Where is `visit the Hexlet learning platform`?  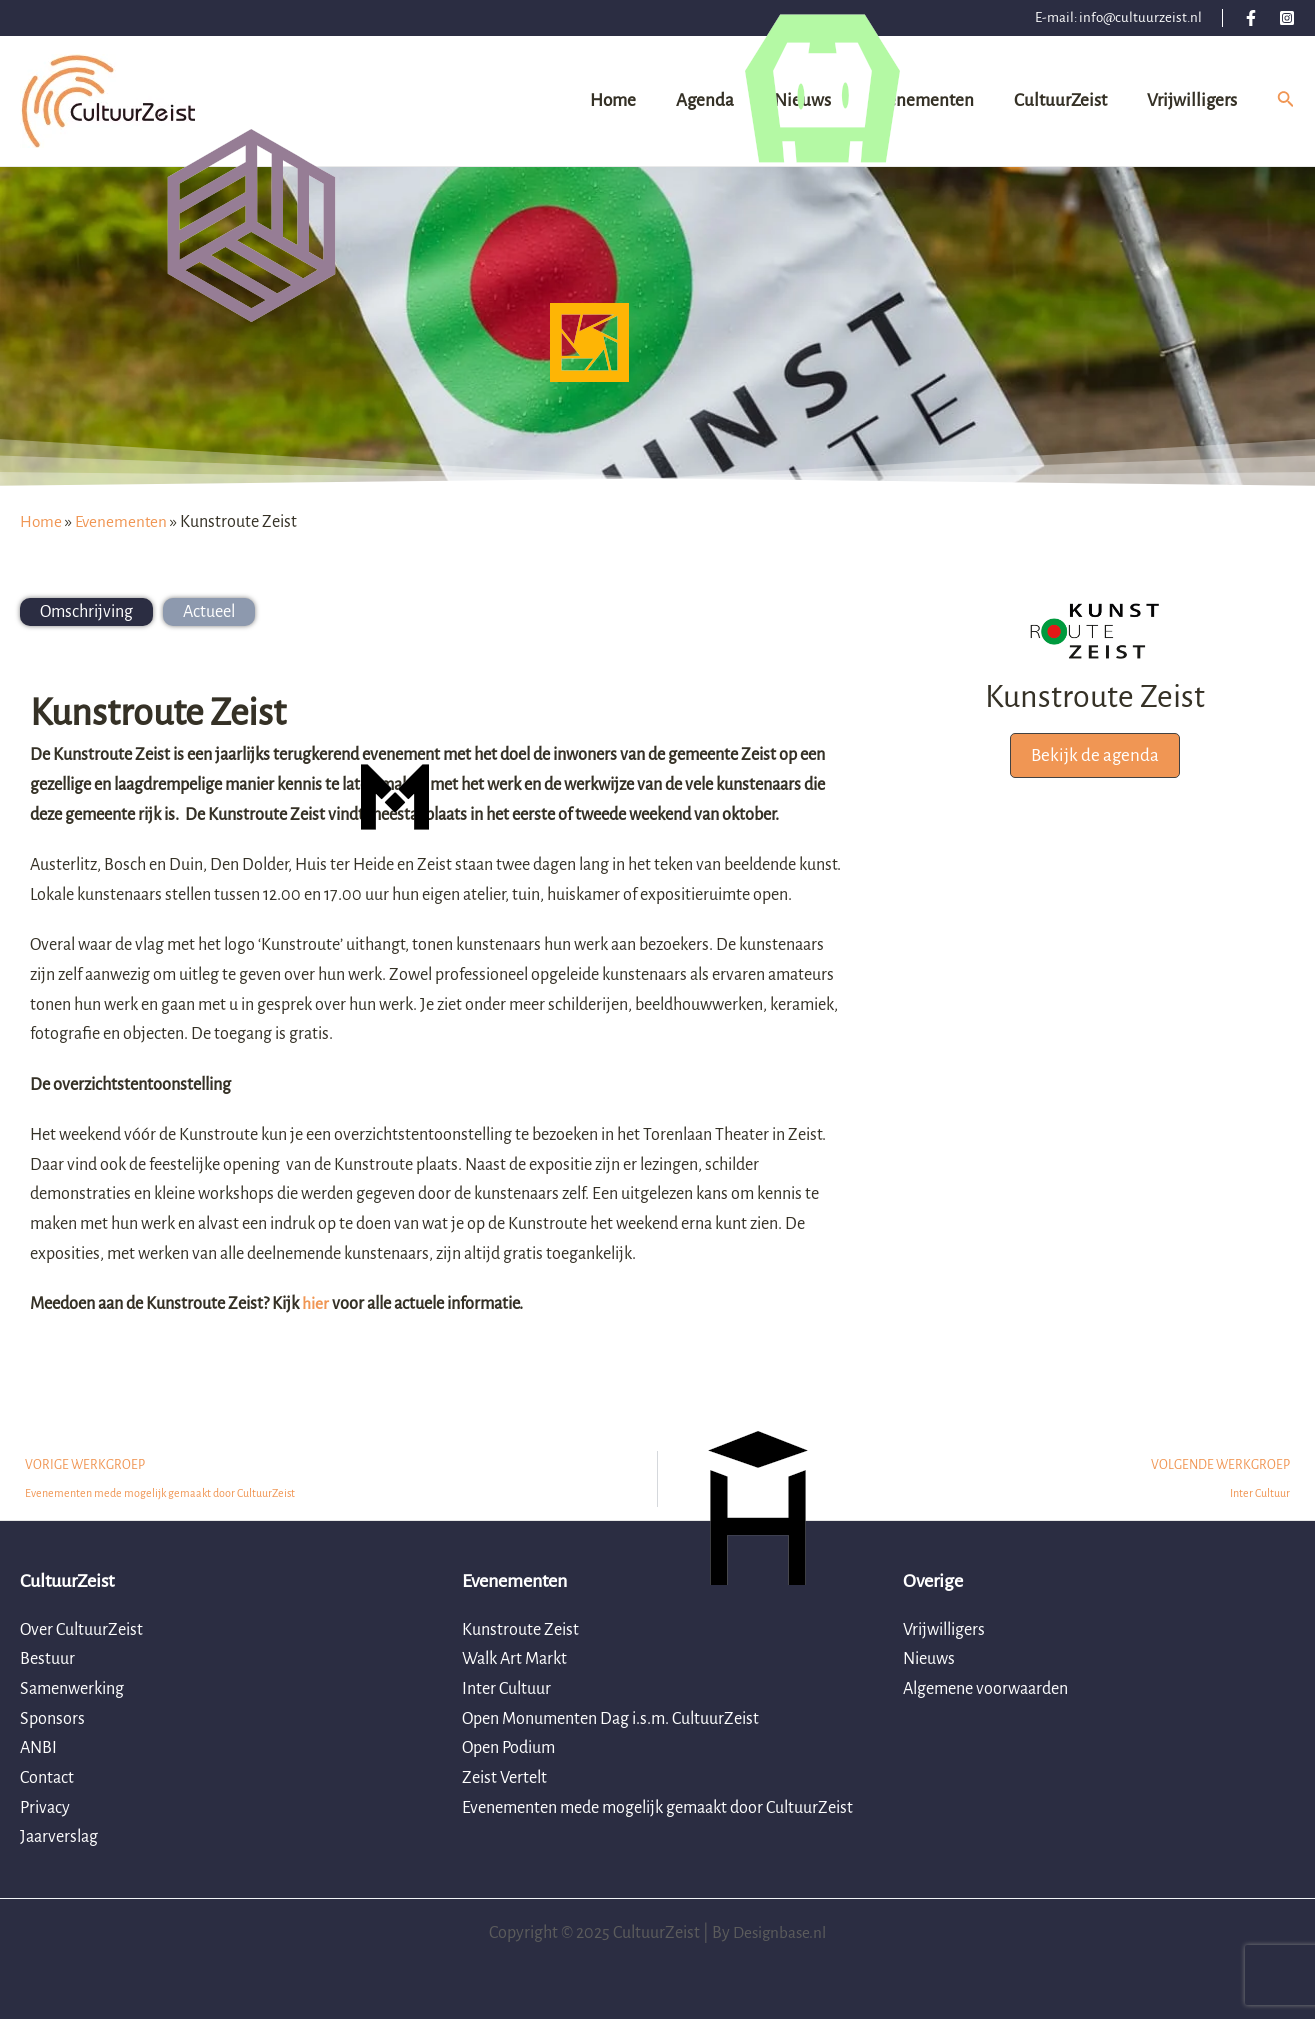 visit the Hexlet learning platform is located at coordinates (758, 1508).